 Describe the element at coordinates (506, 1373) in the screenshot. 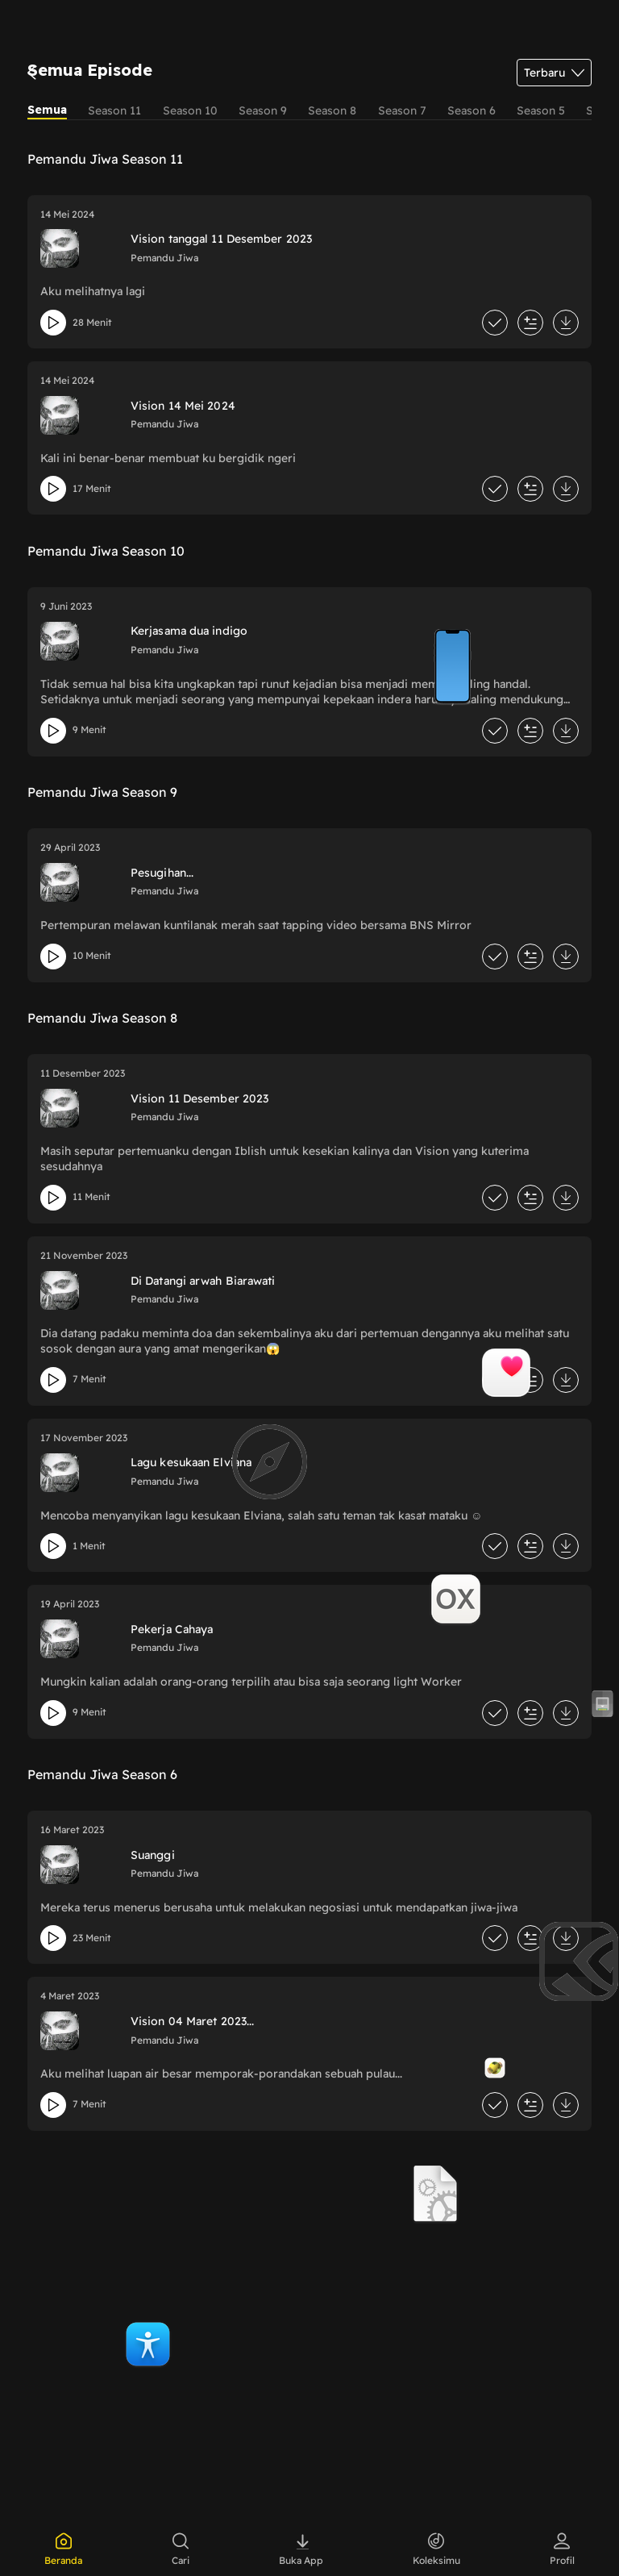

I see `open the Health app to view fitness and wellness data` at that location.